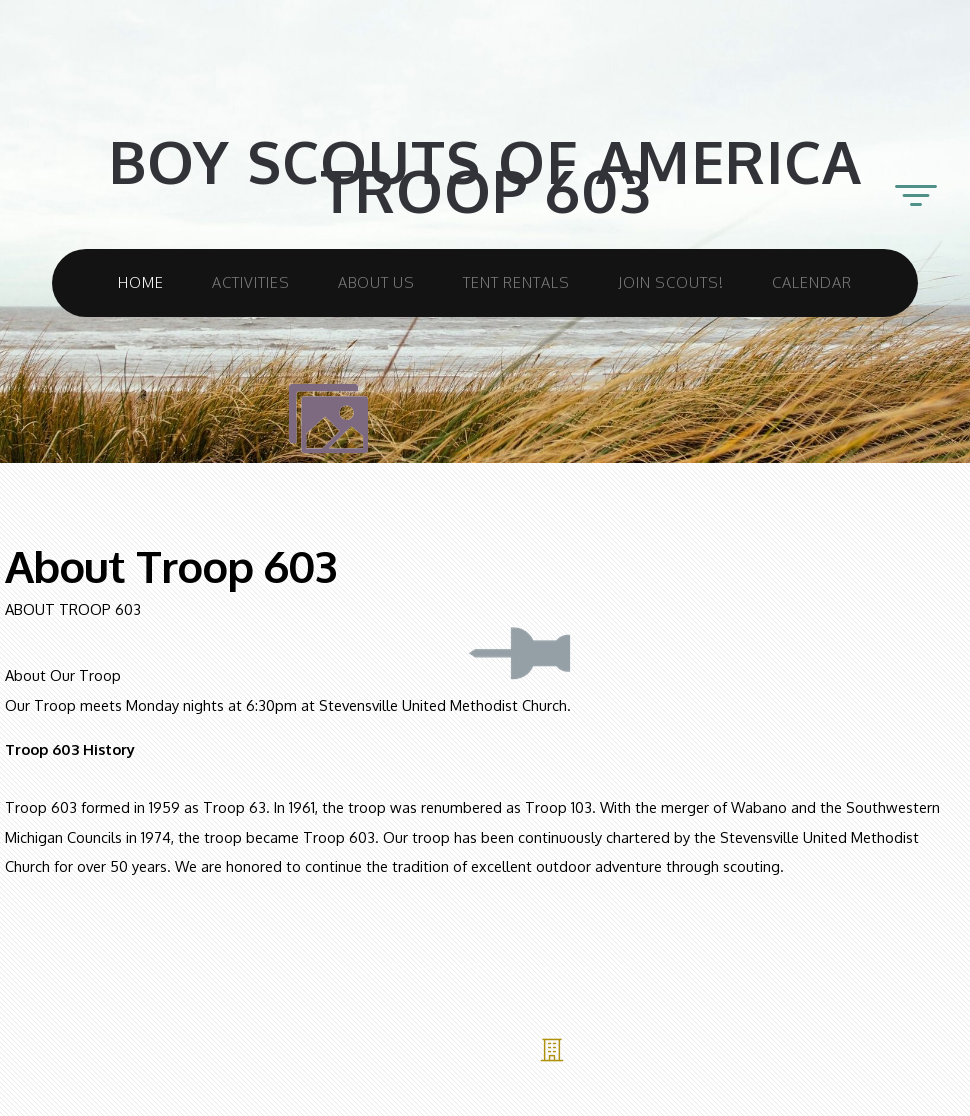 This screenshot has width=970, height=1116. I want to click on filter or sort list items, so click(916, 194).